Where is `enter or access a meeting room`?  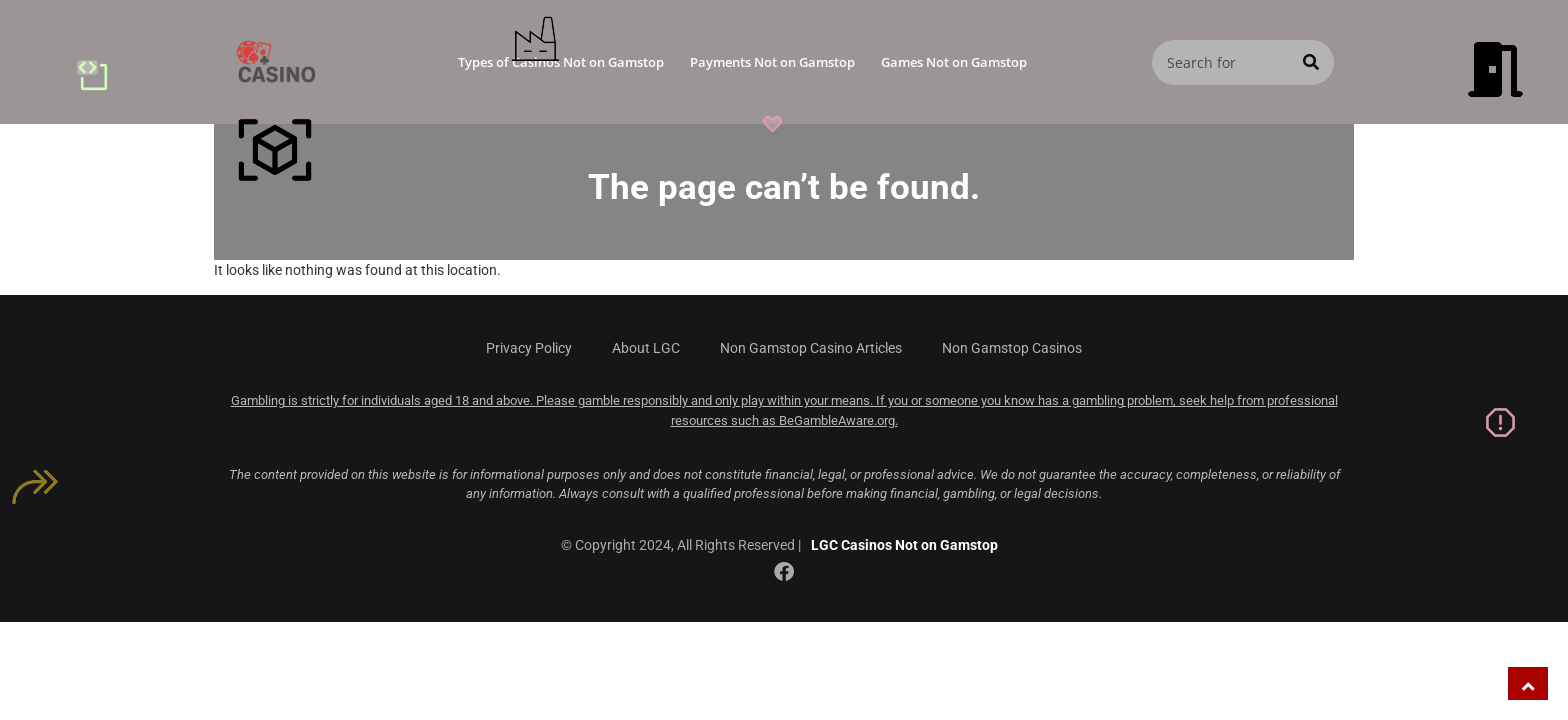
enter or access a meeting room is located at coordinates (1495, 69).